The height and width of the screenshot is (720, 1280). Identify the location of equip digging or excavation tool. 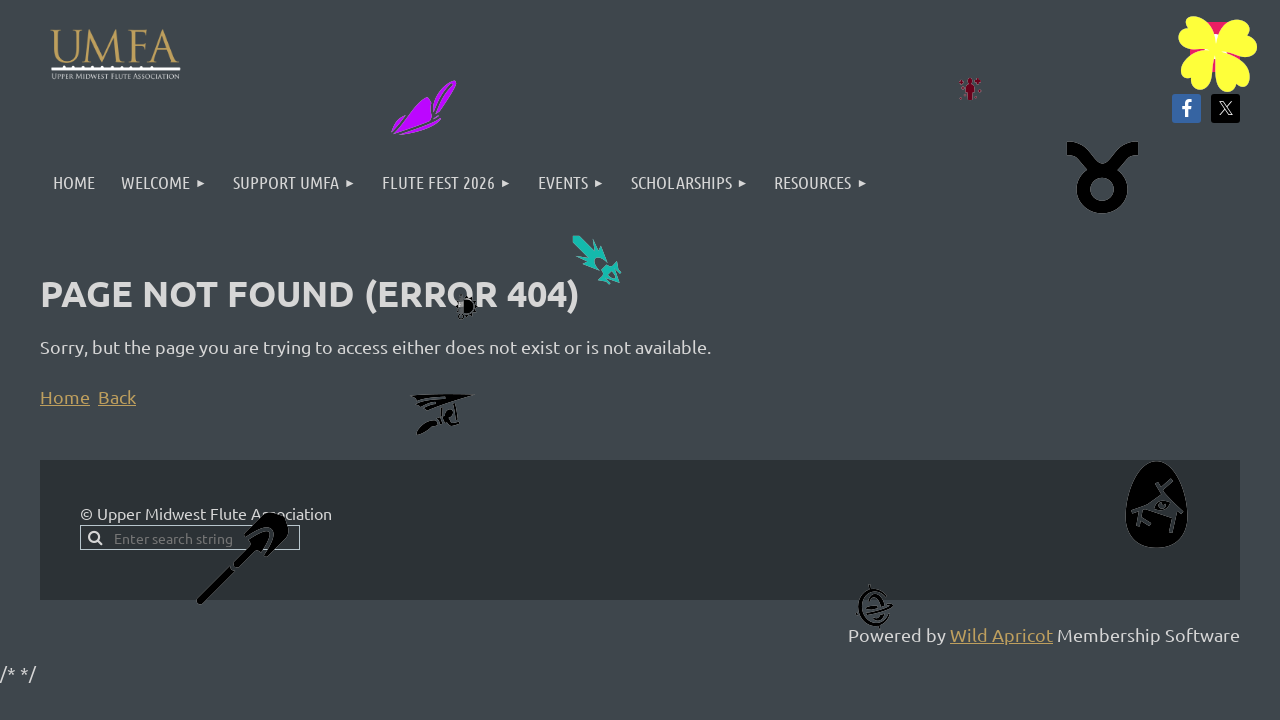
(242, 560).